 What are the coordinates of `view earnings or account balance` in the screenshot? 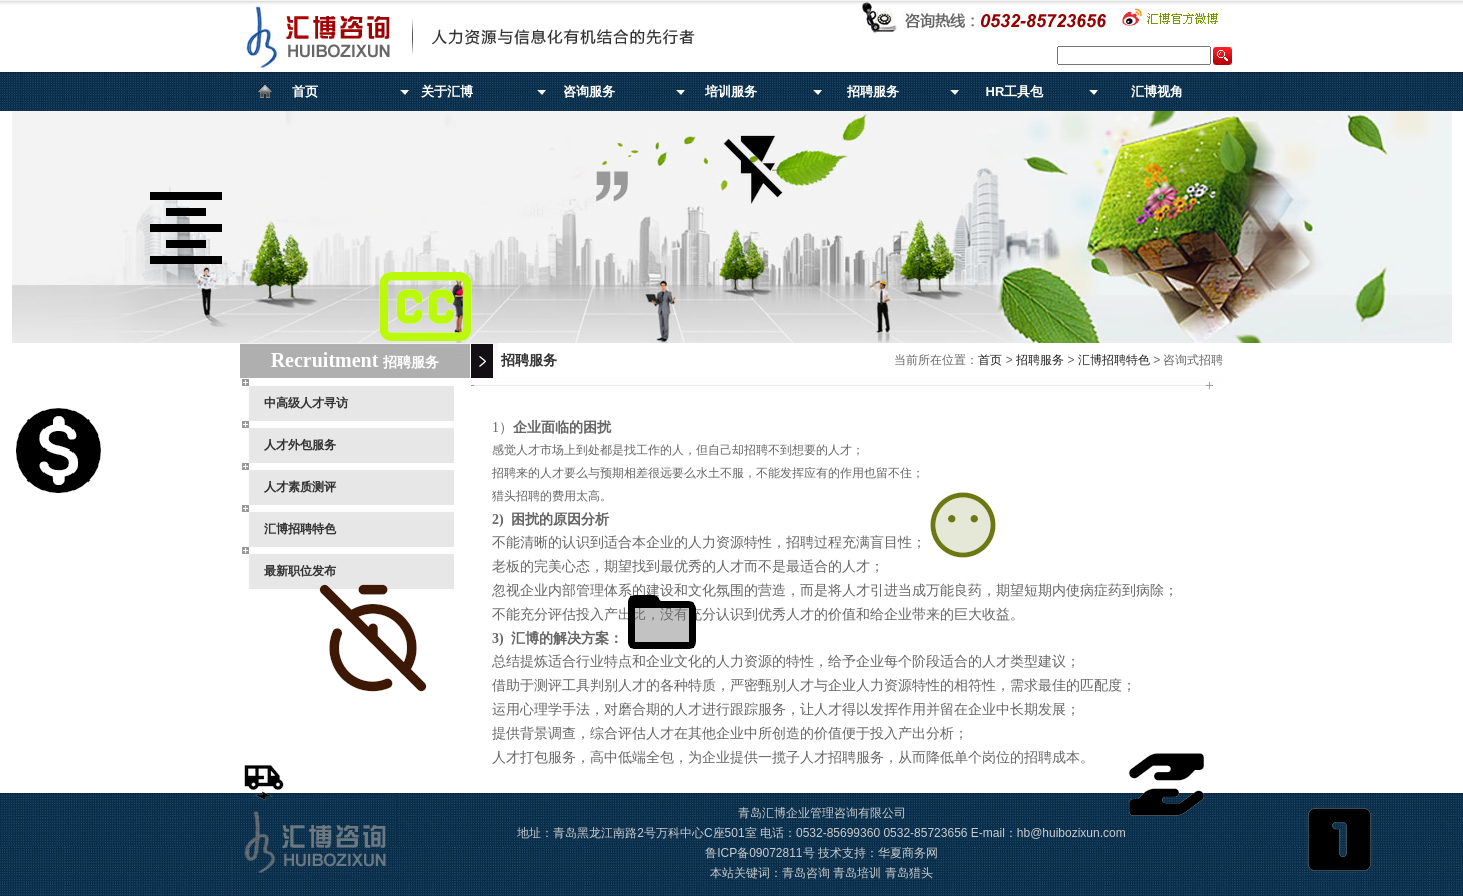 It's located at (58, 450).